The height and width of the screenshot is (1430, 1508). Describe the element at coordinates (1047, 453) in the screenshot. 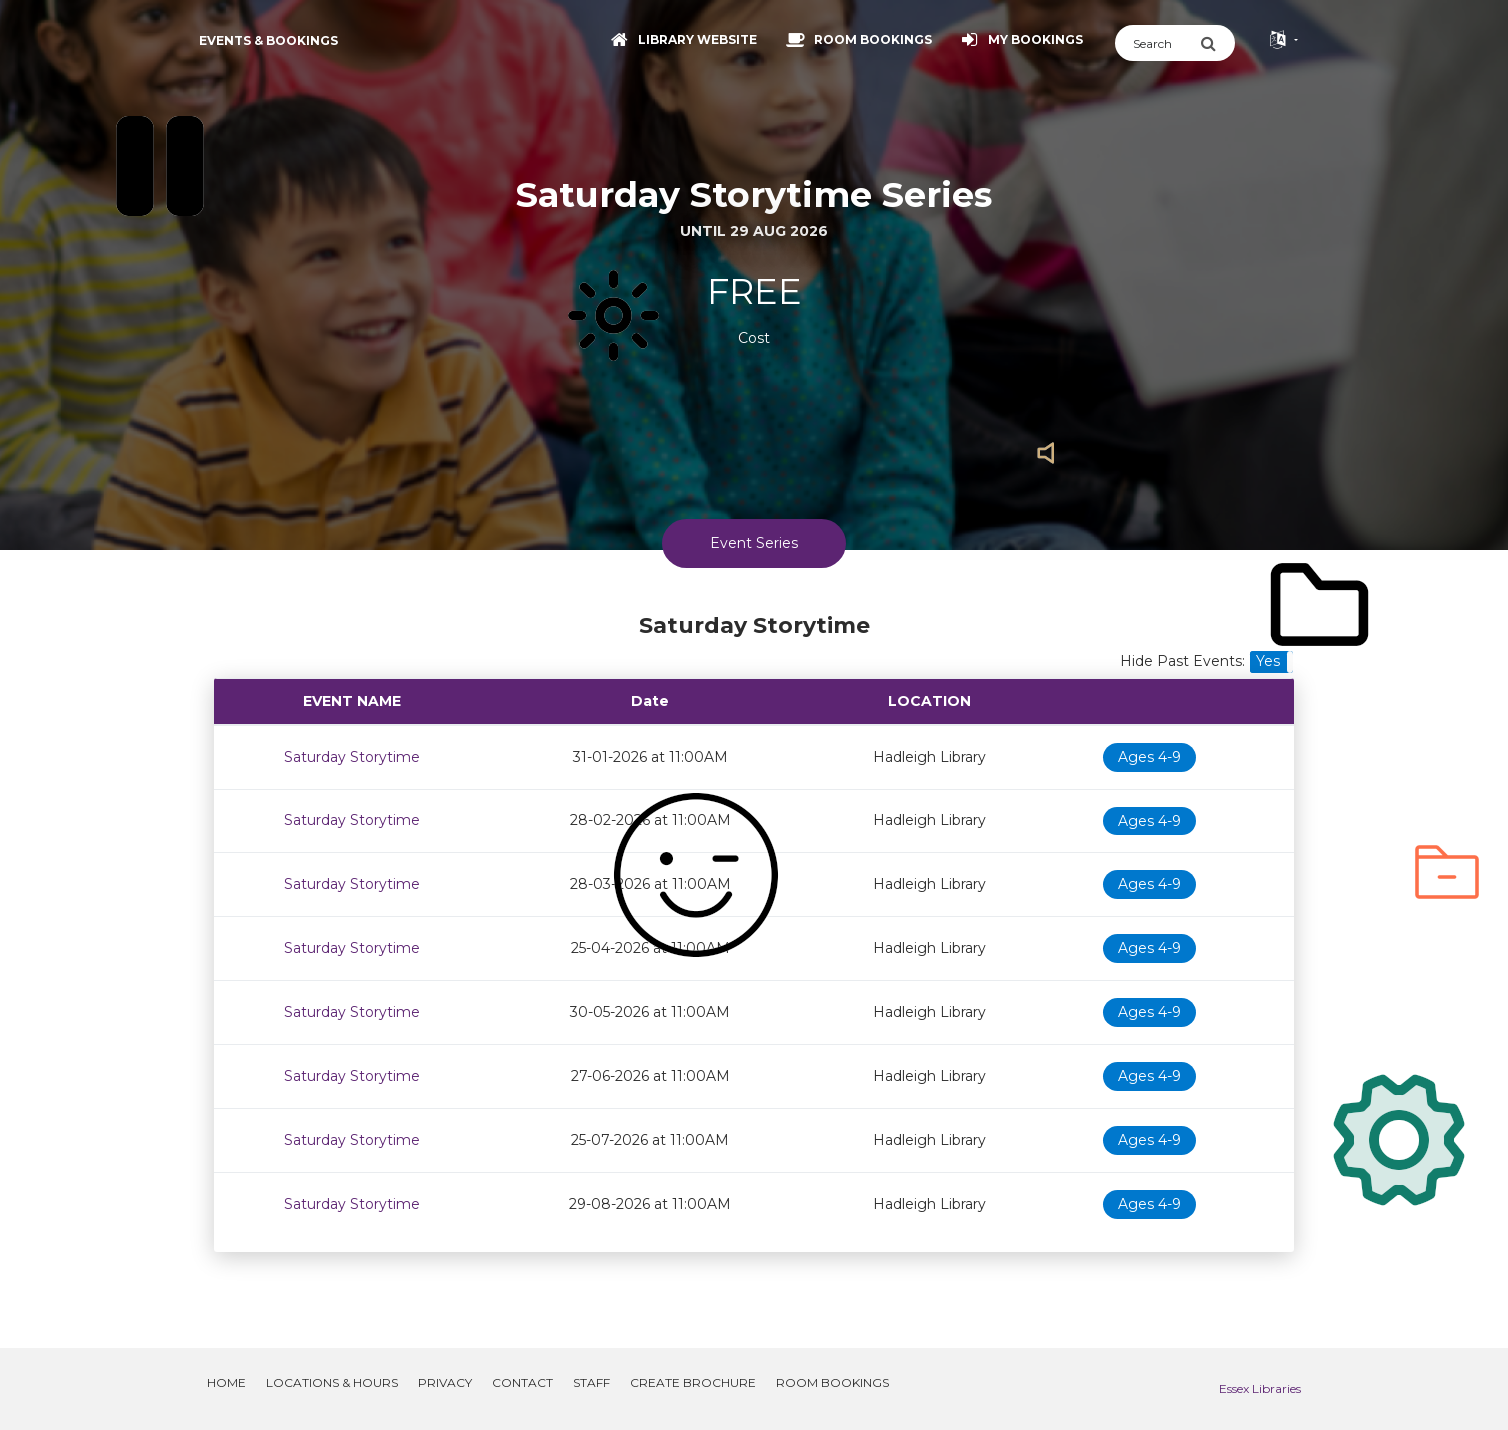

I see `mute or unmute audio` at that location.